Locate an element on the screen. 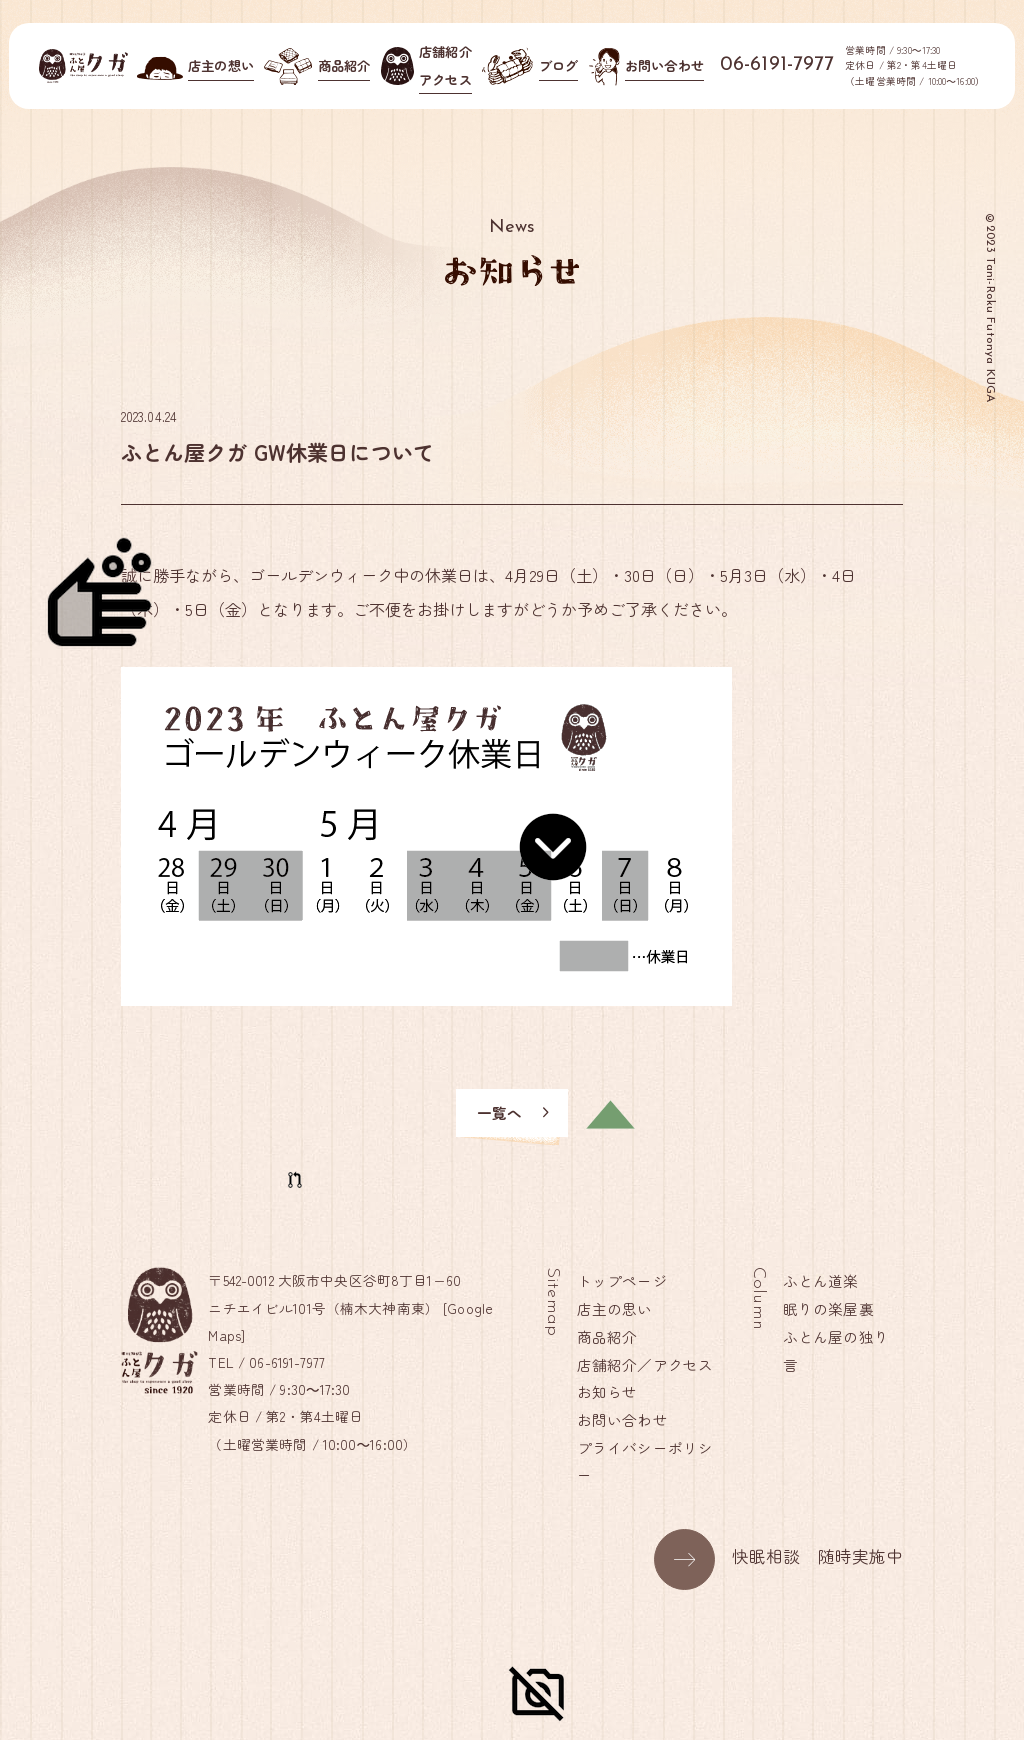 This screenshot has width=1024, height=1740. indicates handwashing facilities available is located at coordinates (102, 592).